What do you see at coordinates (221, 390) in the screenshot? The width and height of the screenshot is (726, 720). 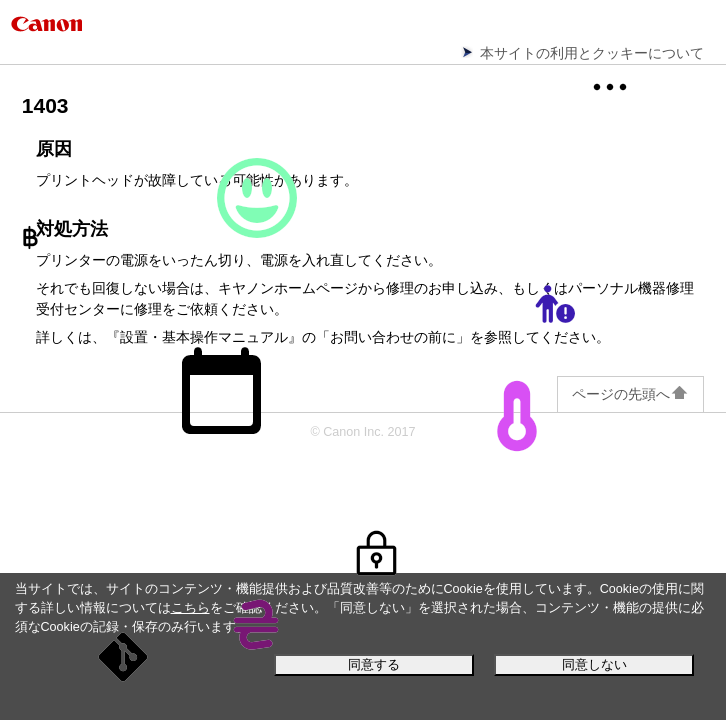 I see `view today's date` at bounding box center [221, 390].